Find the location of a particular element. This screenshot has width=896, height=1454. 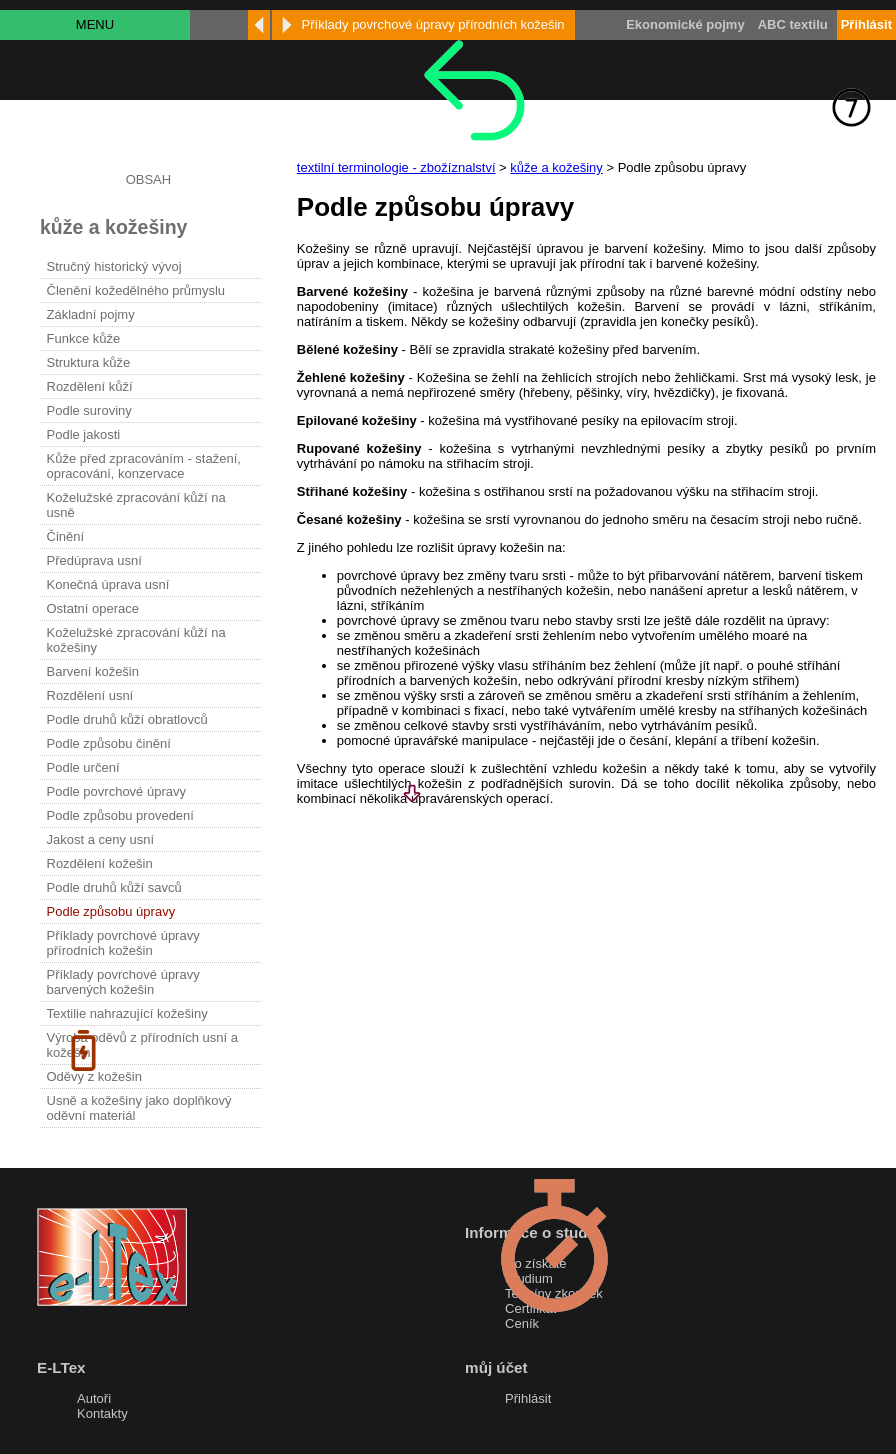

indicates step 7 in a numbered sequence is located at coordinates (851, 107).